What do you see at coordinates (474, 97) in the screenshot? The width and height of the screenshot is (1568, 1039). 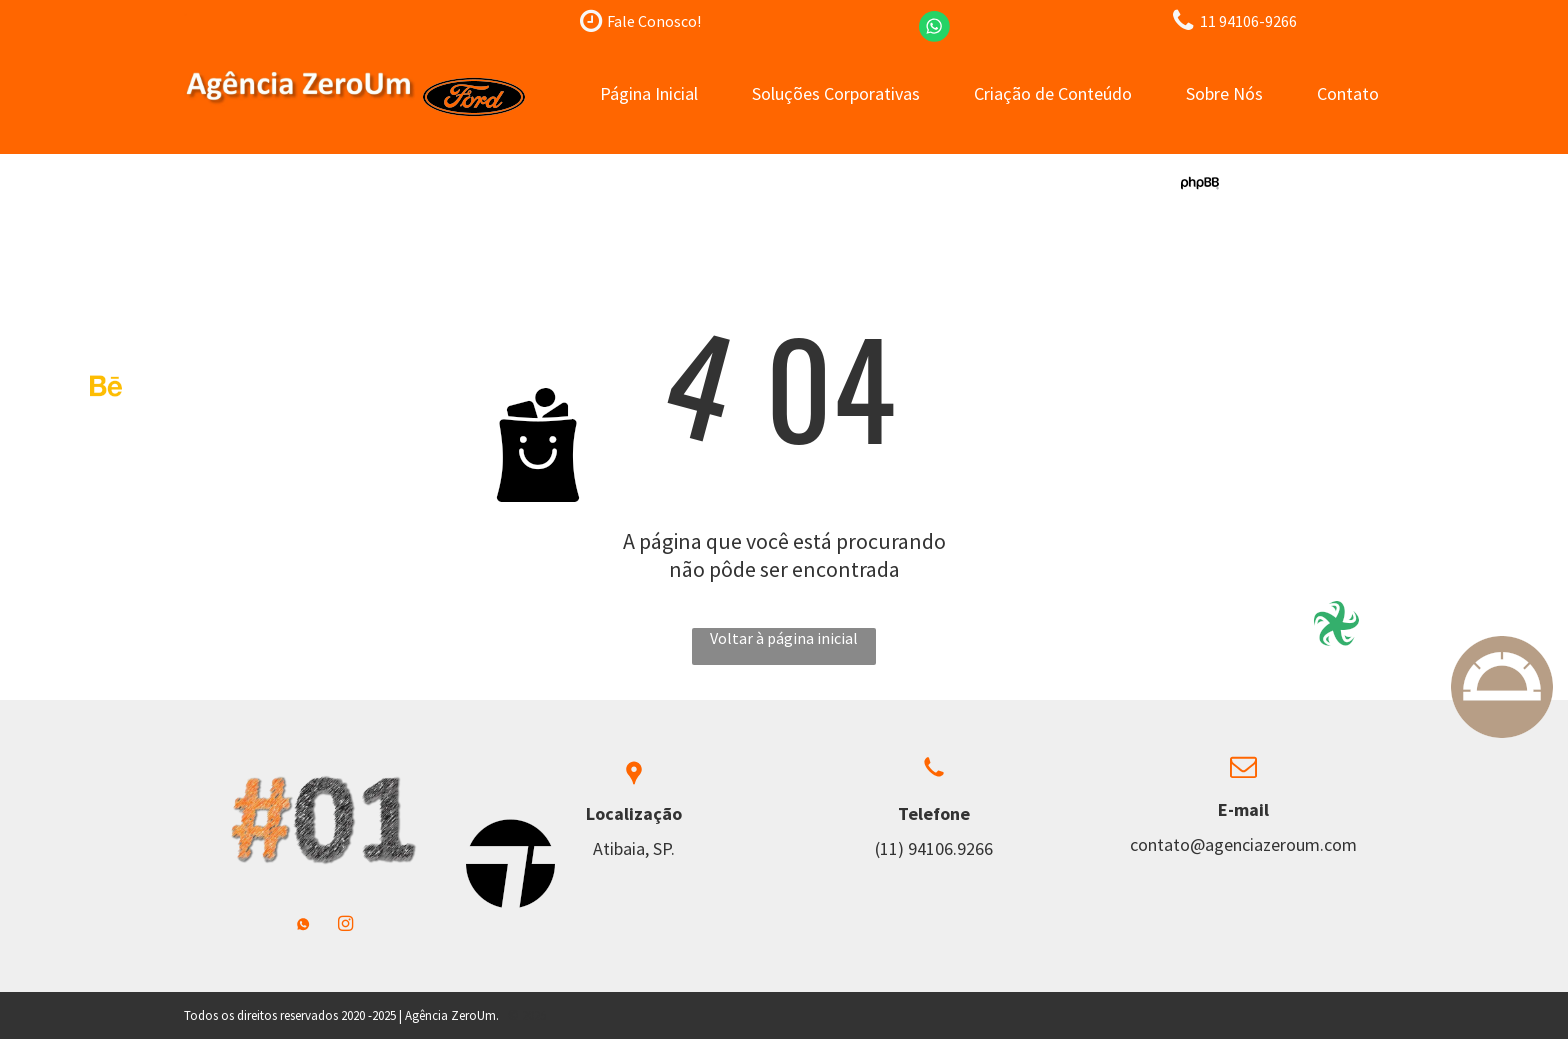 I see `Ford brand or dealership app` at bounding box center [474, 97].